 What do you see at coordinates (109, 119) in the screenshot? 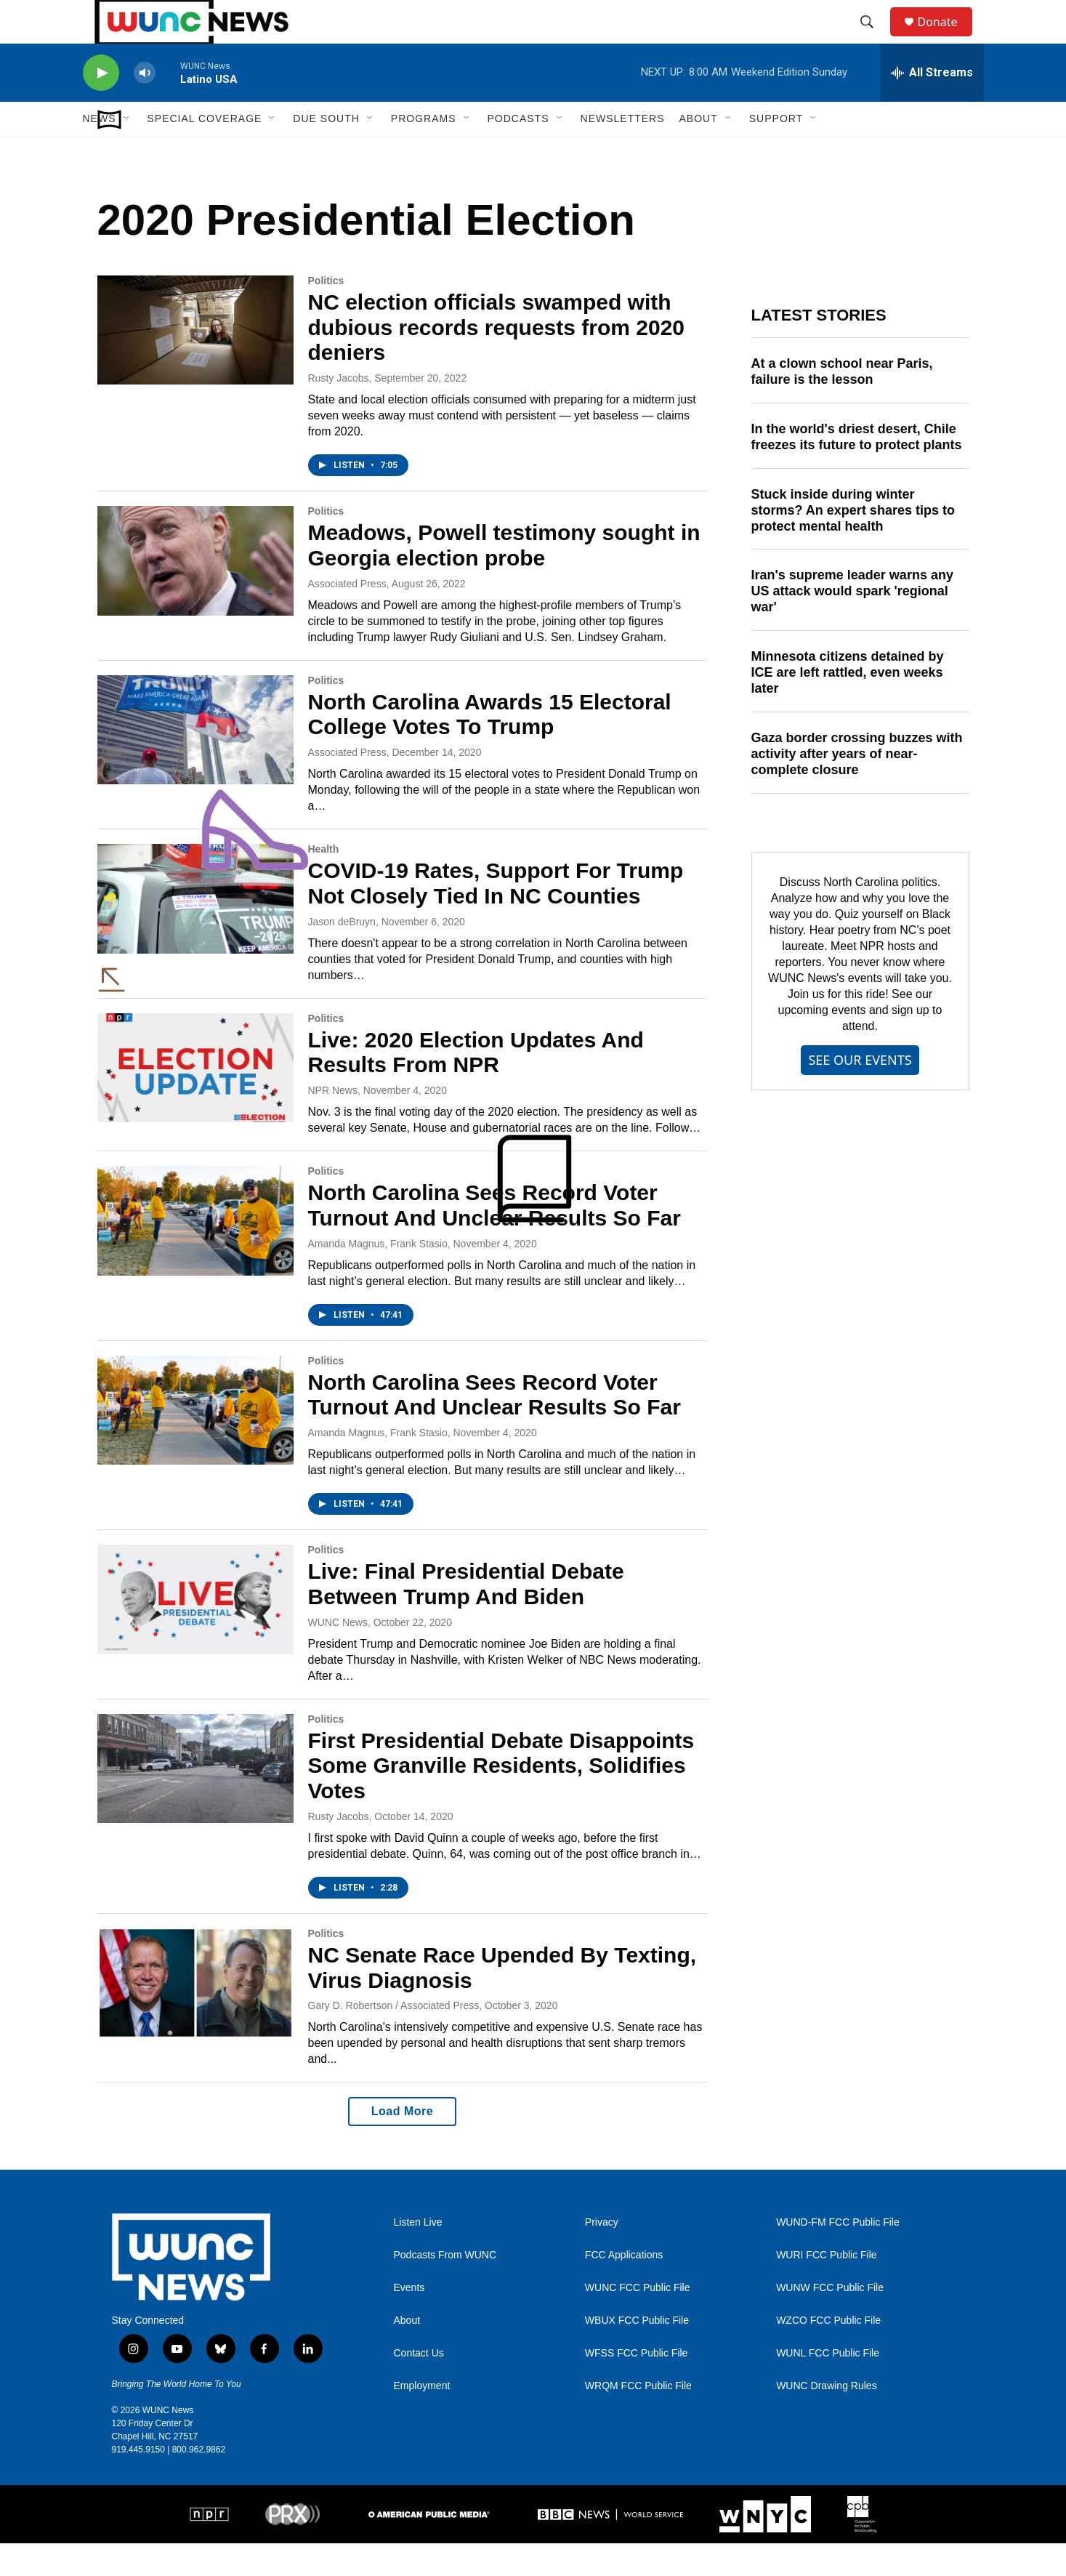
I see `switch to horizontal panorama mode` at bounding box center [109, 119].